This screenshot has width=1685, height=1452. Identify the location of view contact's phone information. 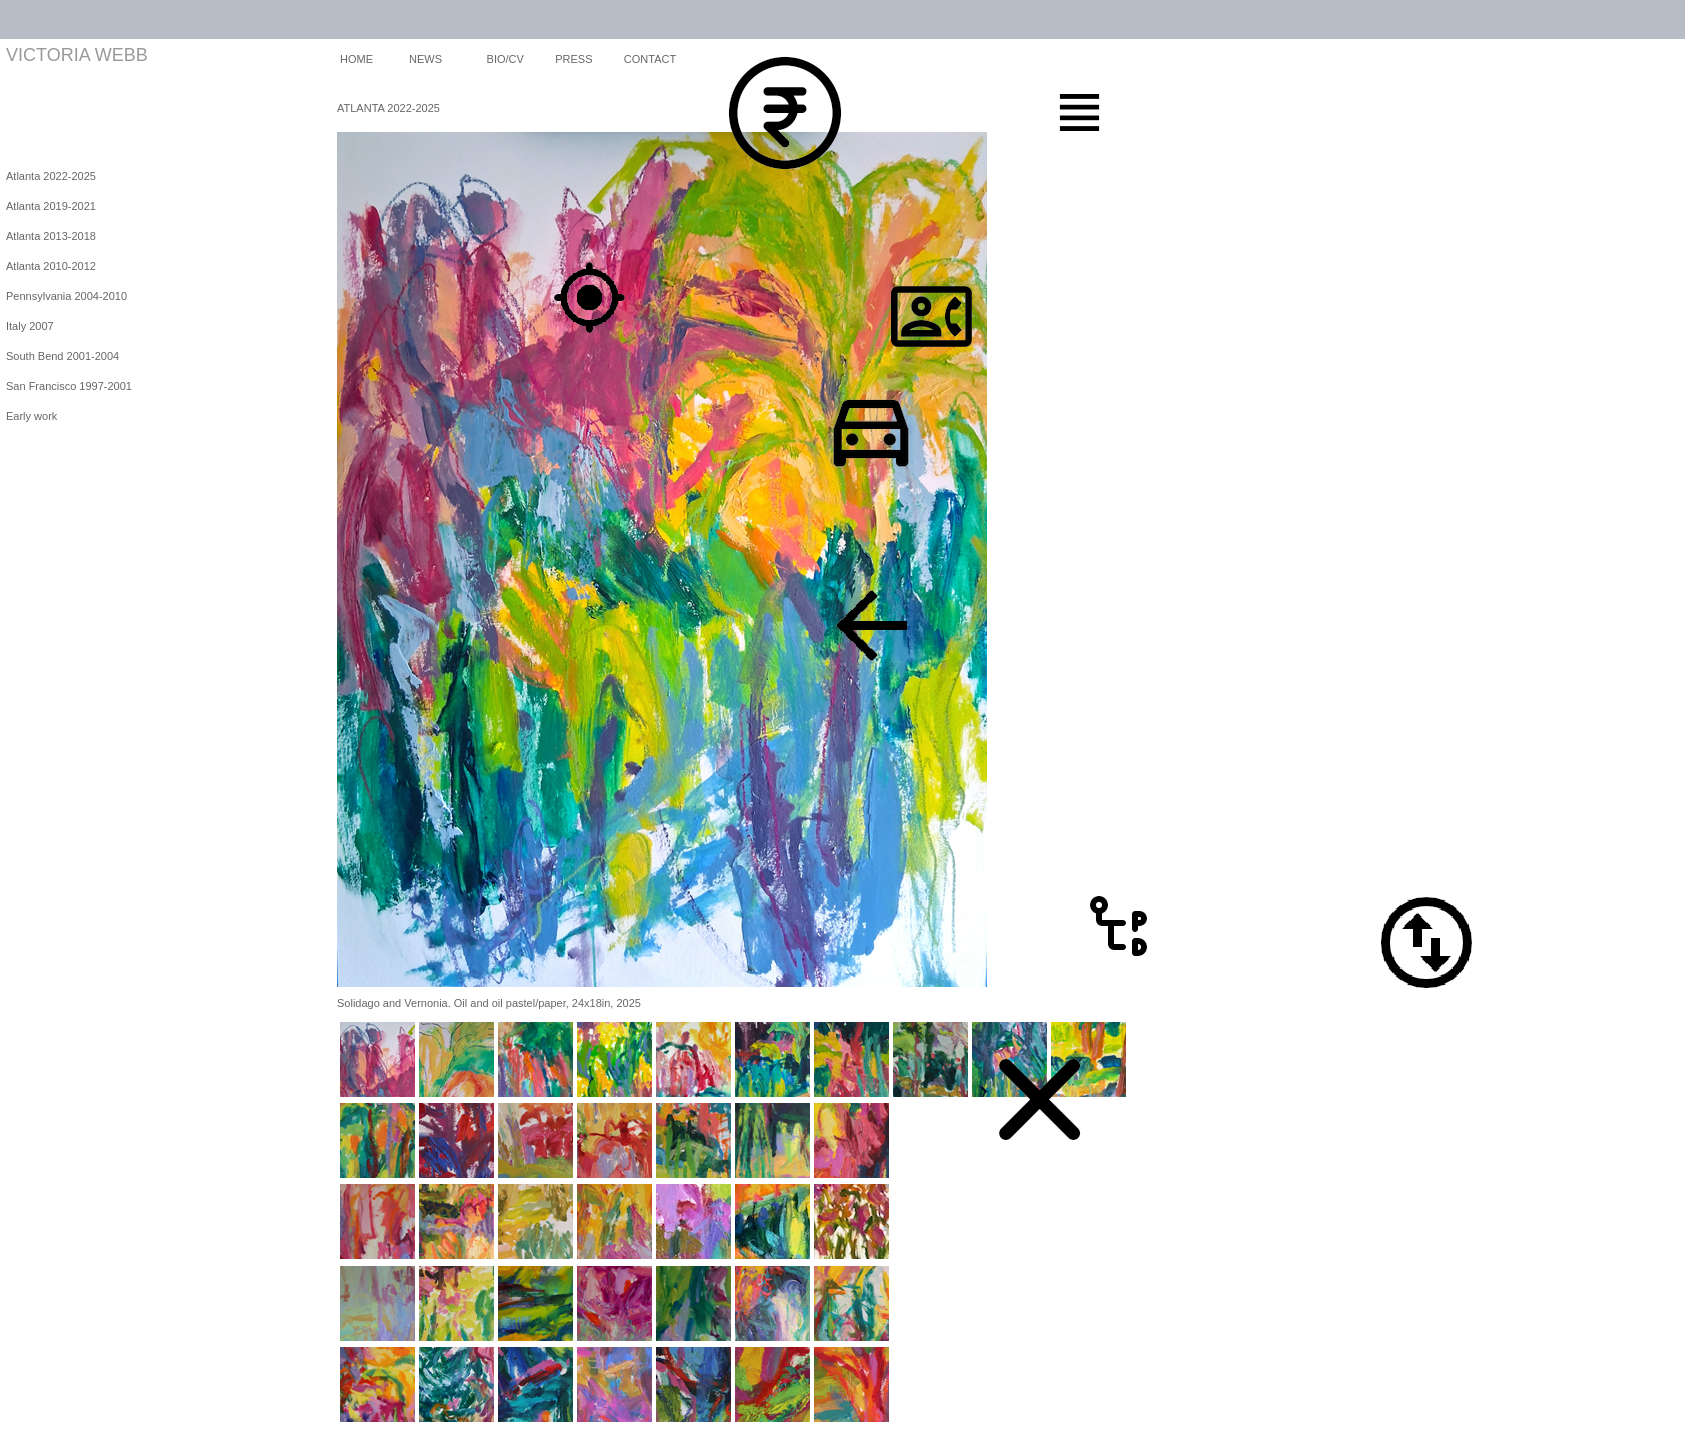
(931, 316).